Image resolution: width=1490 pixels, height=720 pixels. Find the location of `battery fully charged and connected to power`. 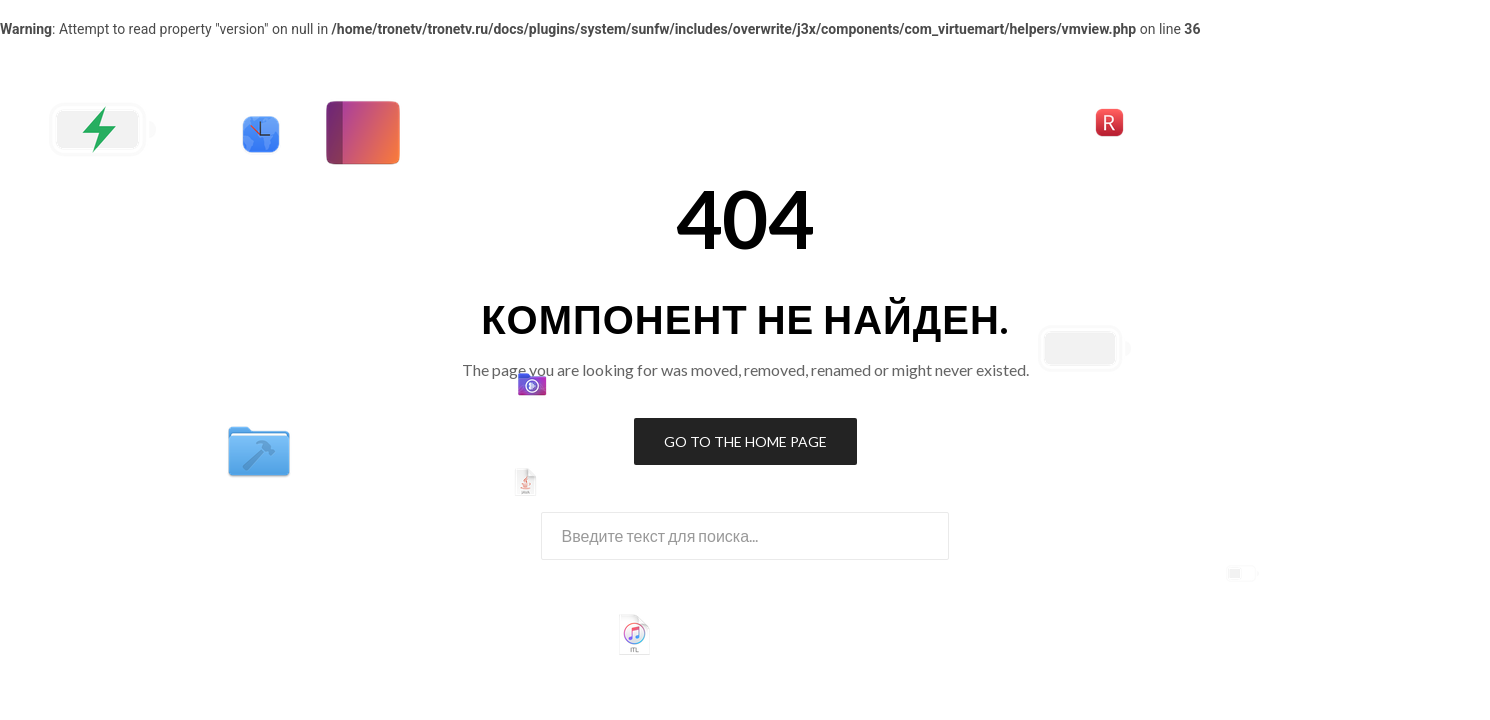

battery fully charged and connected to power is located at coordinates (102, 129).